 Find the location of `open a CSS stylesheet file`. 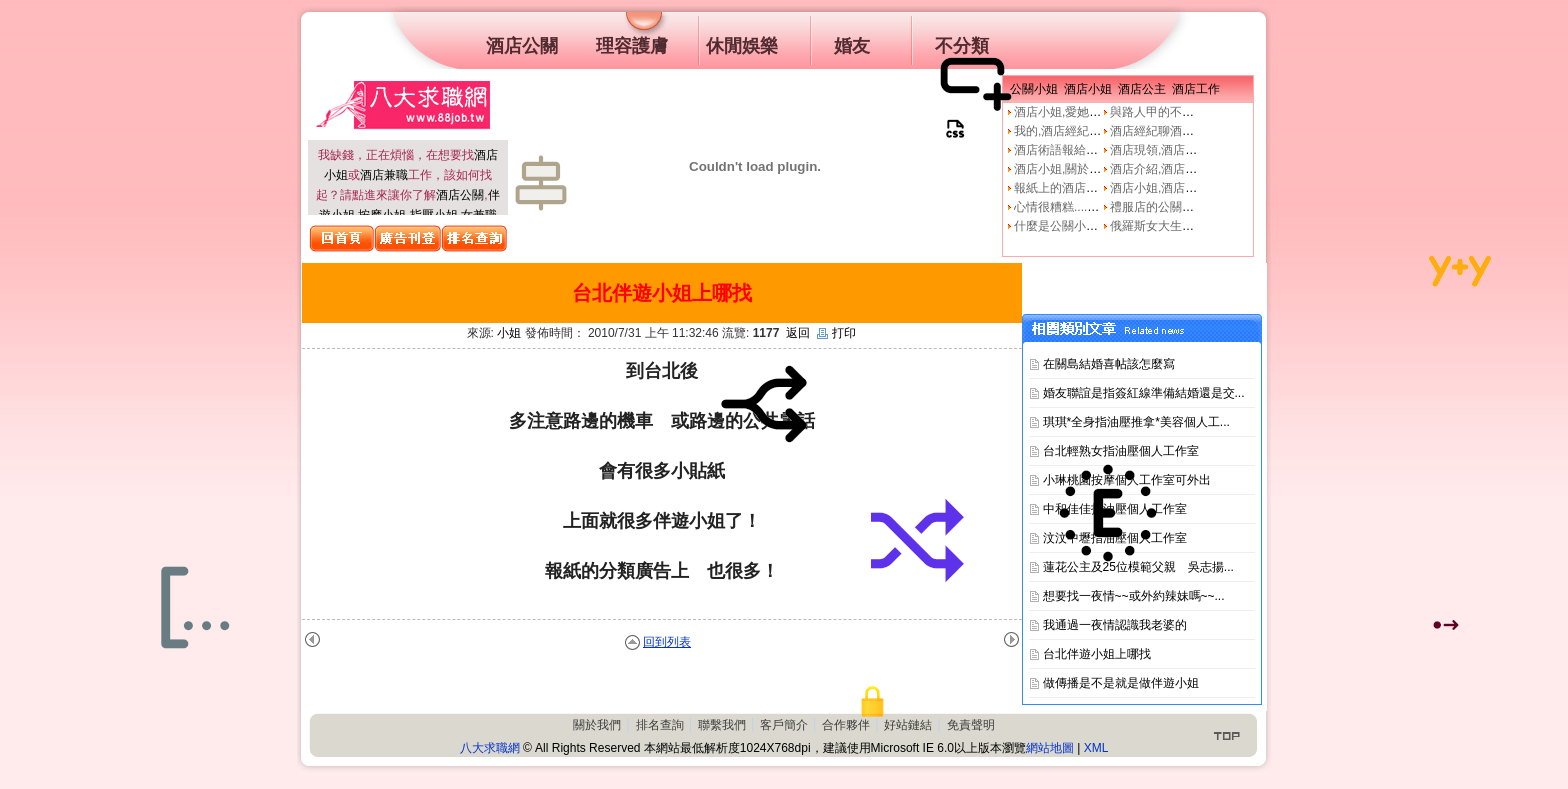

open a CSS stylesheet file is located at coordinates (955, 129).